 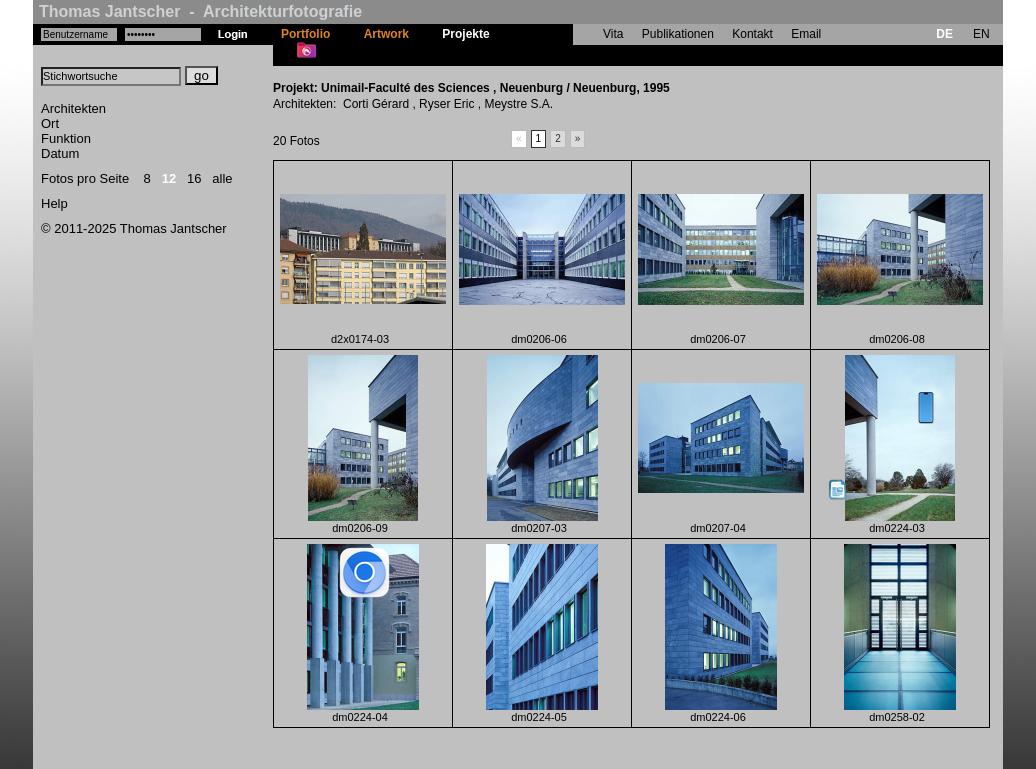 I want to click on open garuda linux system folder, so click(x=306, y=50).